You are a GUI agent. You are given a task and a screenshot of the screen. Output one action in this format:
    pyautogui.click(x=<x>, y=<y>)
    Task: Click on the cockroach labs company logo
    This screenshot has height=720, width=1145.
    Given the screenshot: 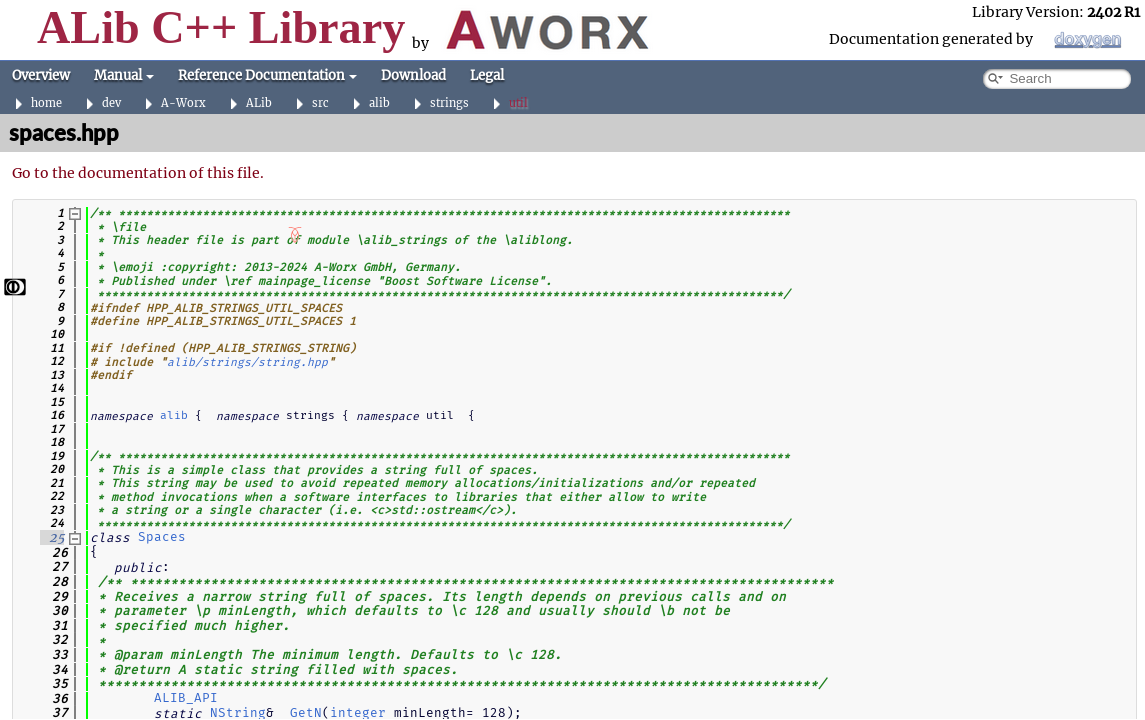 What is the action you would take?
    pyautogui.click(x=295, y=235)
    